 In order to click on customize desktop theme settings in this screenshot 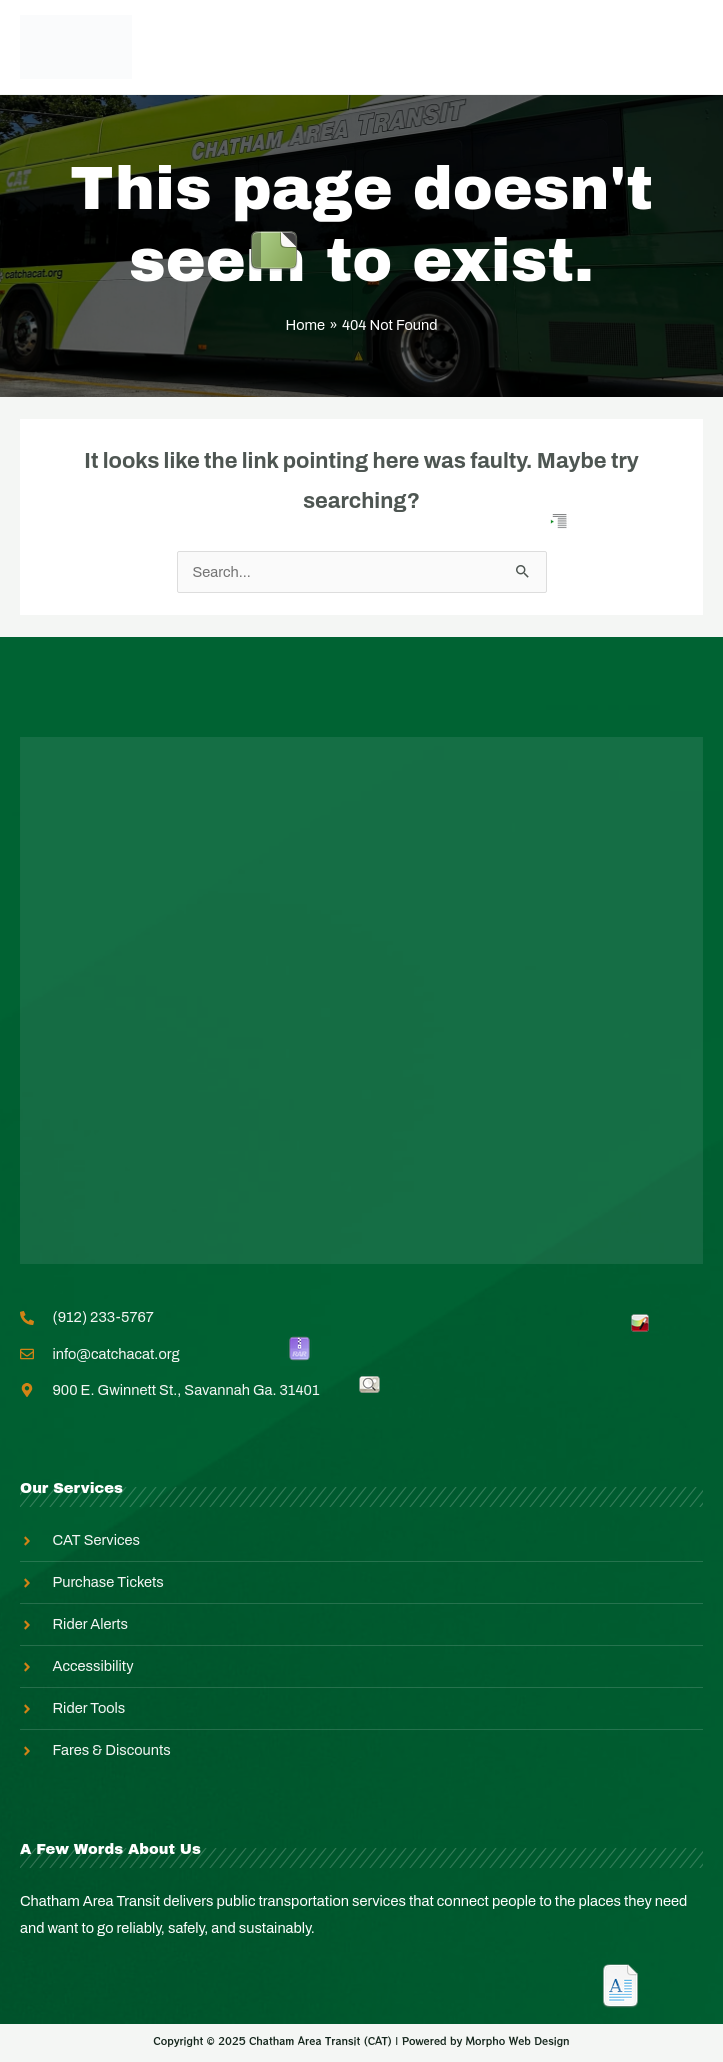, I will do `click(274, 250)`.